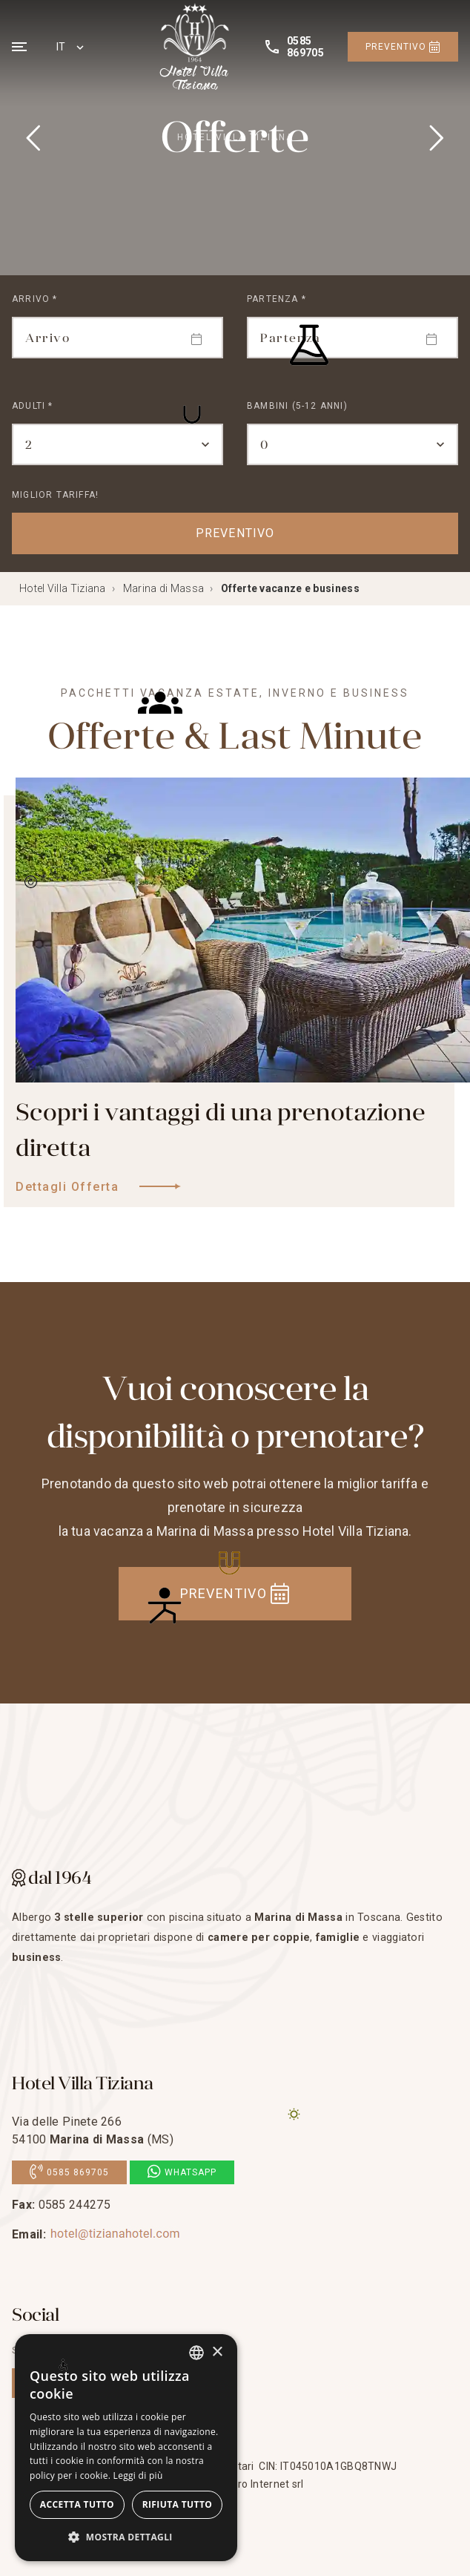 This screenshot has width=470, height=2576. What do you see at coordinates (165, 1607) in the screenshot?
I see `access tai chi or meditation exercises` at bounding box center [165, 1607].